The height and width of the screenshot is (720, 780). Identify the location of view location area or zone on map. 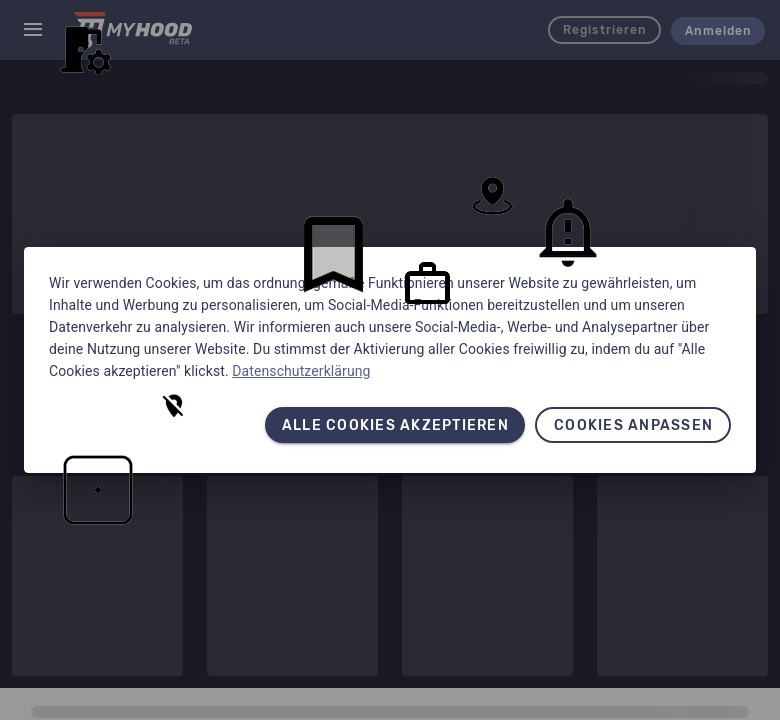
(492, 196).